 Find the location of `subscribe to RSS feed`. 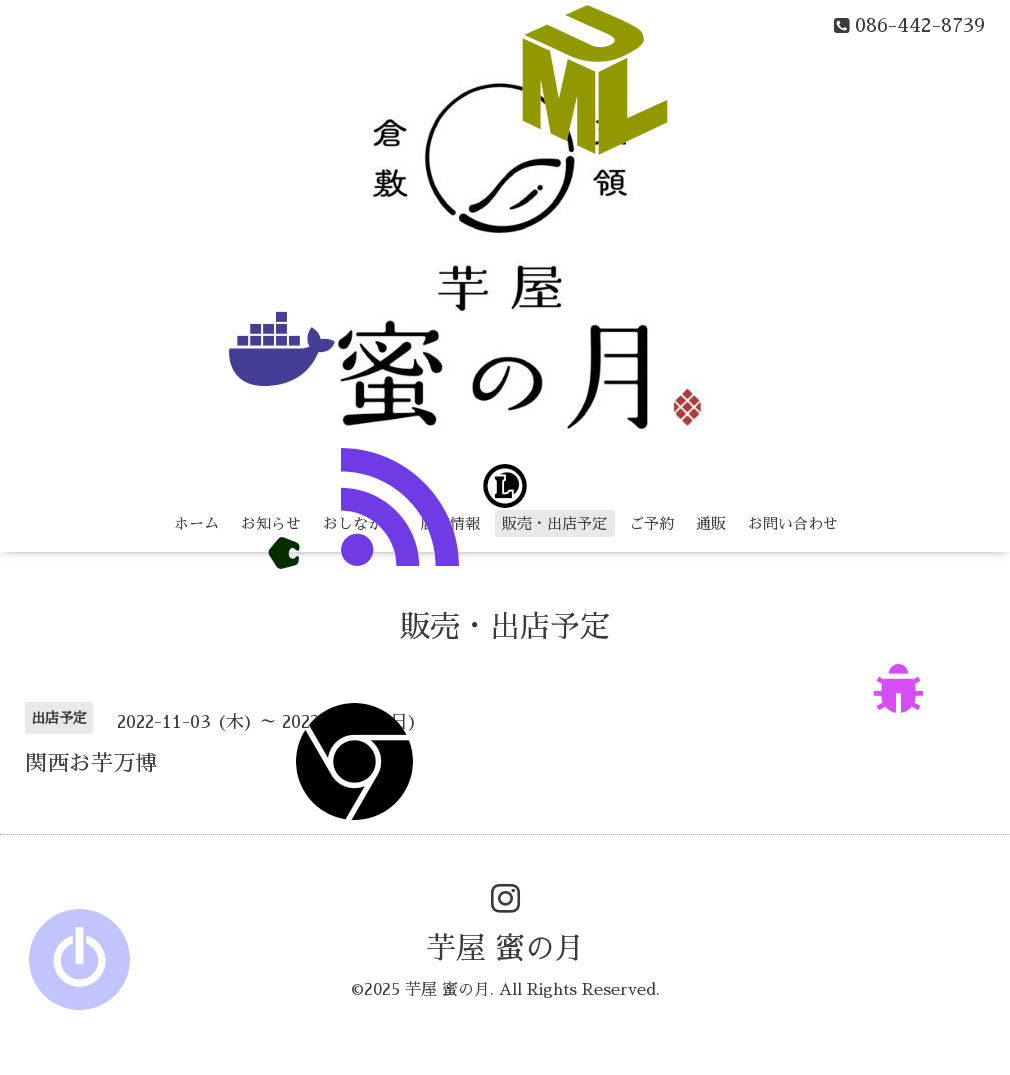

subscribe to RSS feed is located at coordinates (400, 507).